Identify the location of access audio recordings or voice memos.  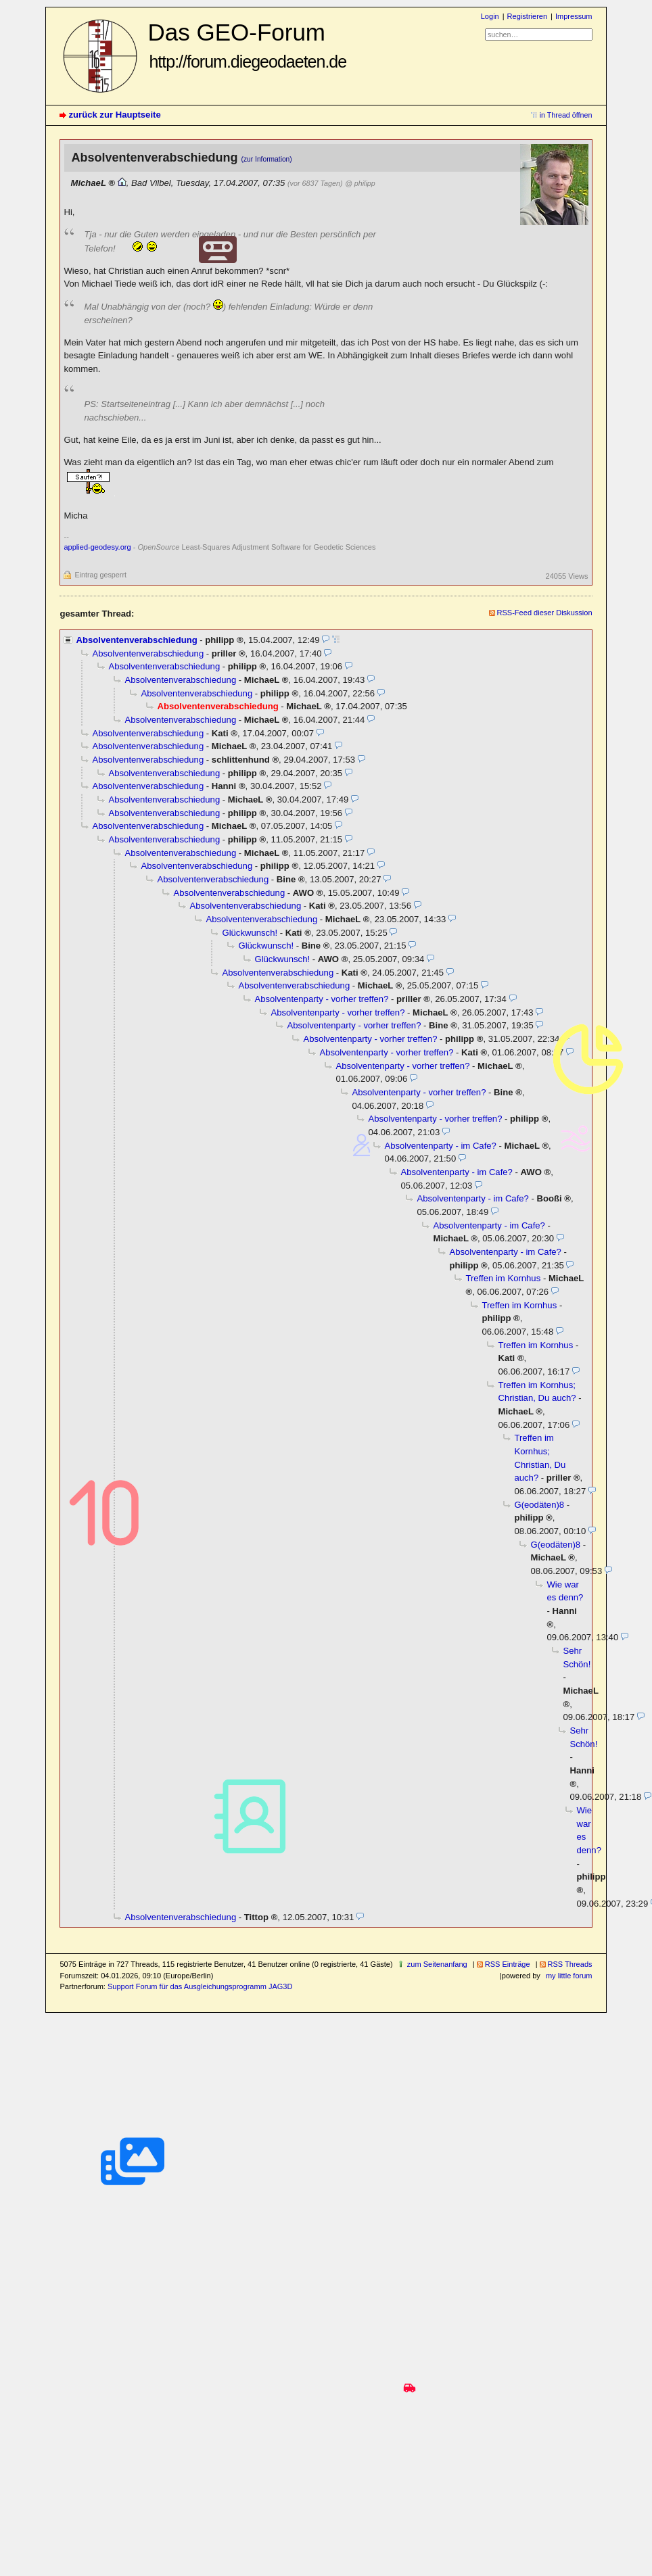
(218, 249).